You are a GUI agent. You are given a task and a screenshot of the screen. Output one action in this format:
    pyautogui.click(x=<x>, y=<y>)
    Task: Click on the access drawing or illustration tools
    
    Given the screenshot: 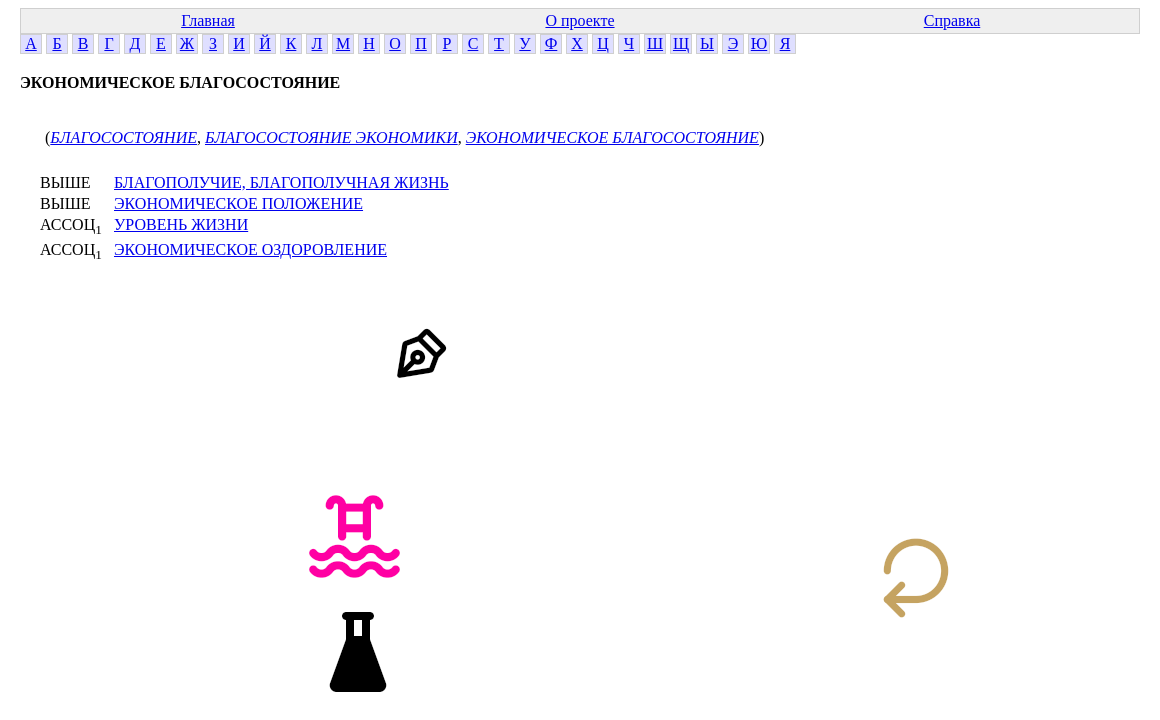 What is the action you would take?
    pyautogui.click(x=419, y=356)
    